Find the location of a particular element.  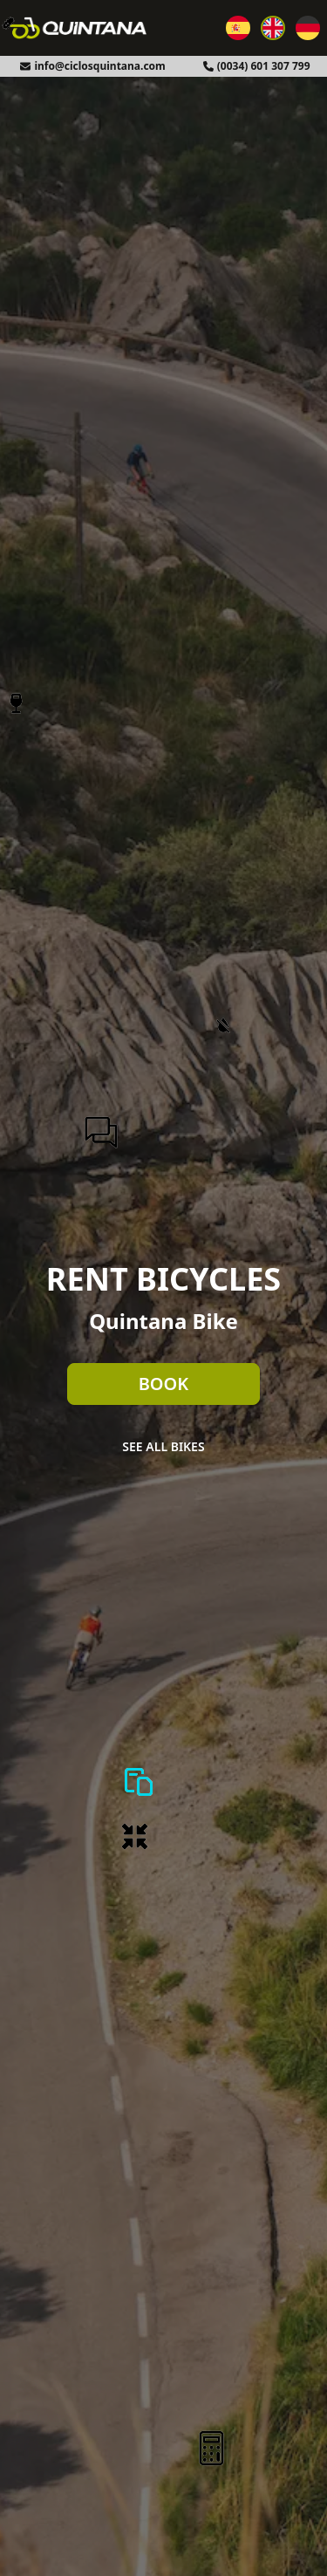

browse wine or beverage options is located at coordinates (16, 702).